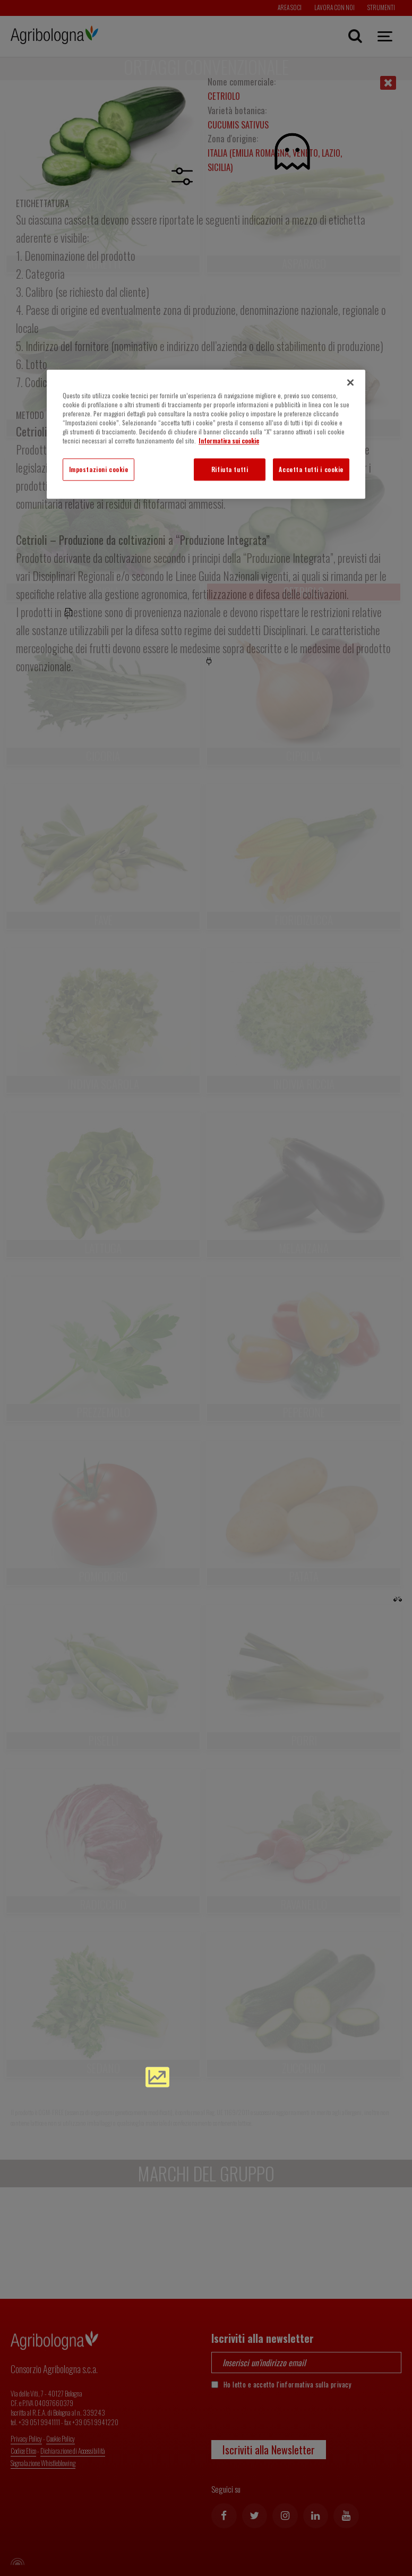 Image resolution: width=412 pixels, height=2576 pixels. I want to click on connect to a power source, so click(209, 661).